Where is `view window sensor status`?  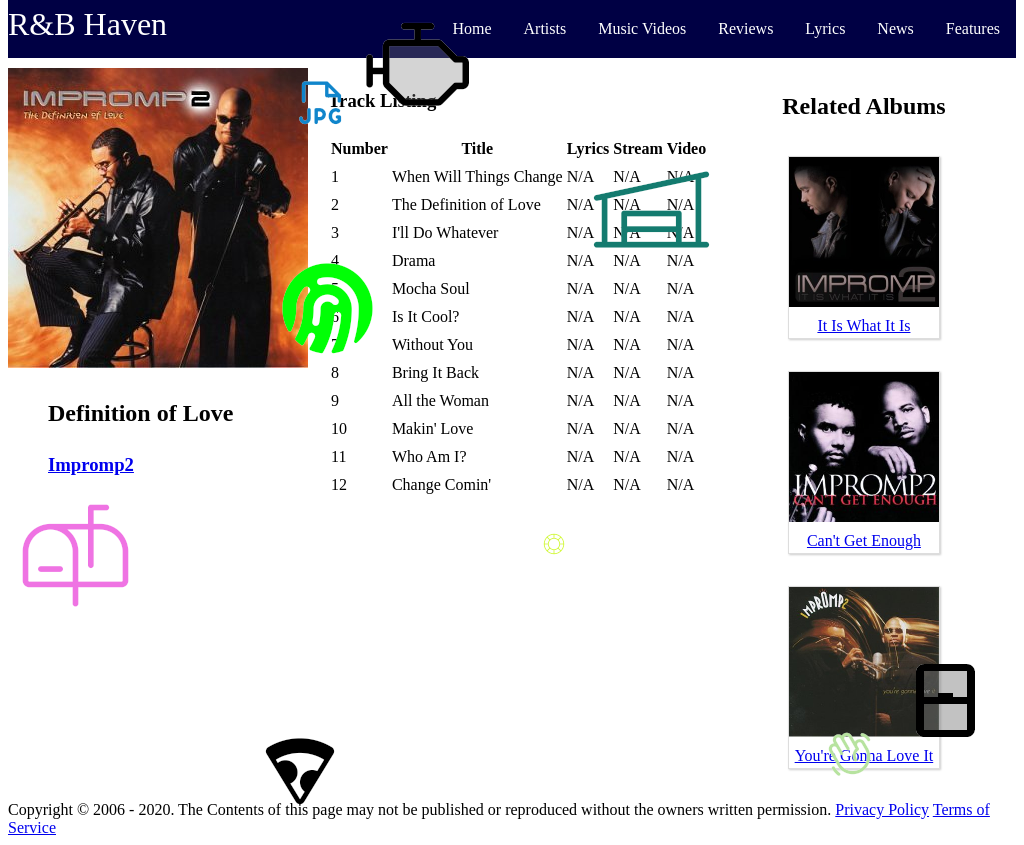 view window sensor status is located at coordinates (945, 700).